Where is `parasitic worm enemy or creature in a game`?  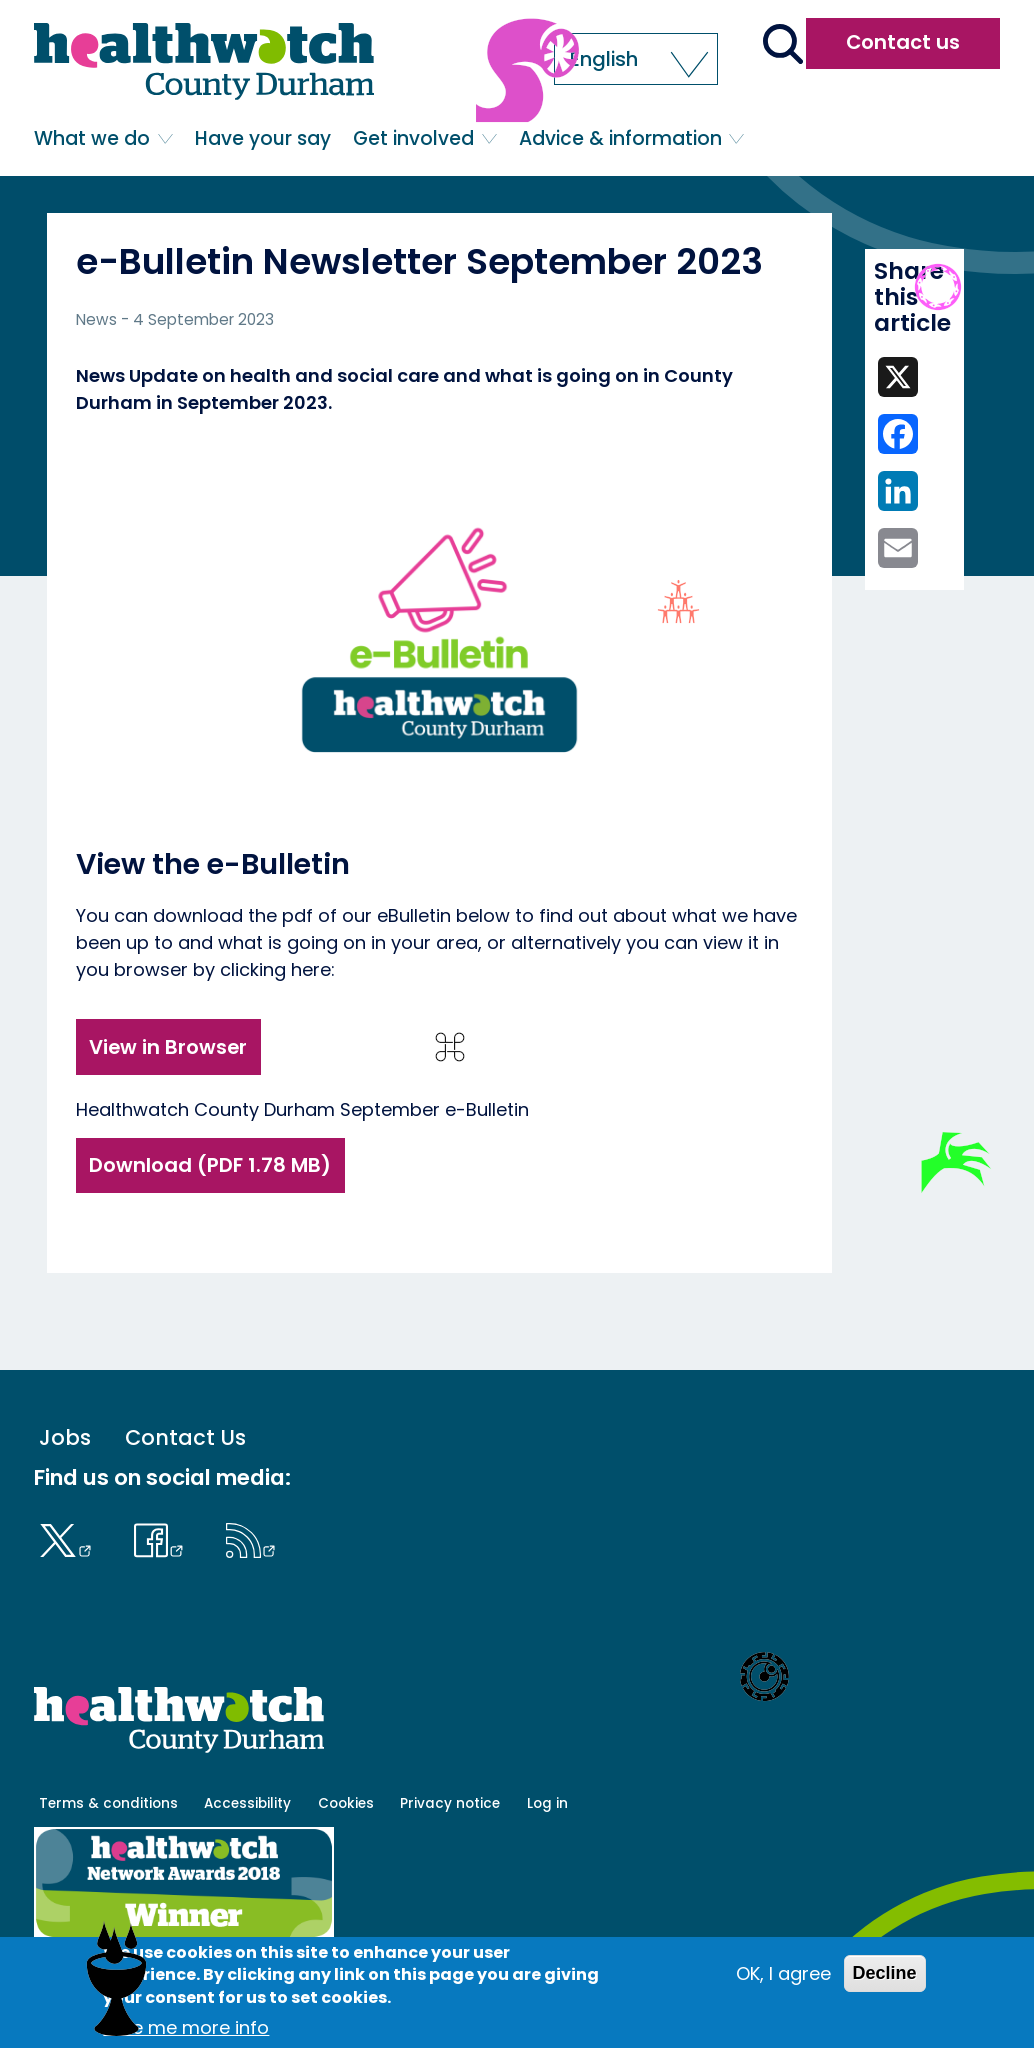
parasitic worm enemy or creature in a game is located at coordinates (527, 70).